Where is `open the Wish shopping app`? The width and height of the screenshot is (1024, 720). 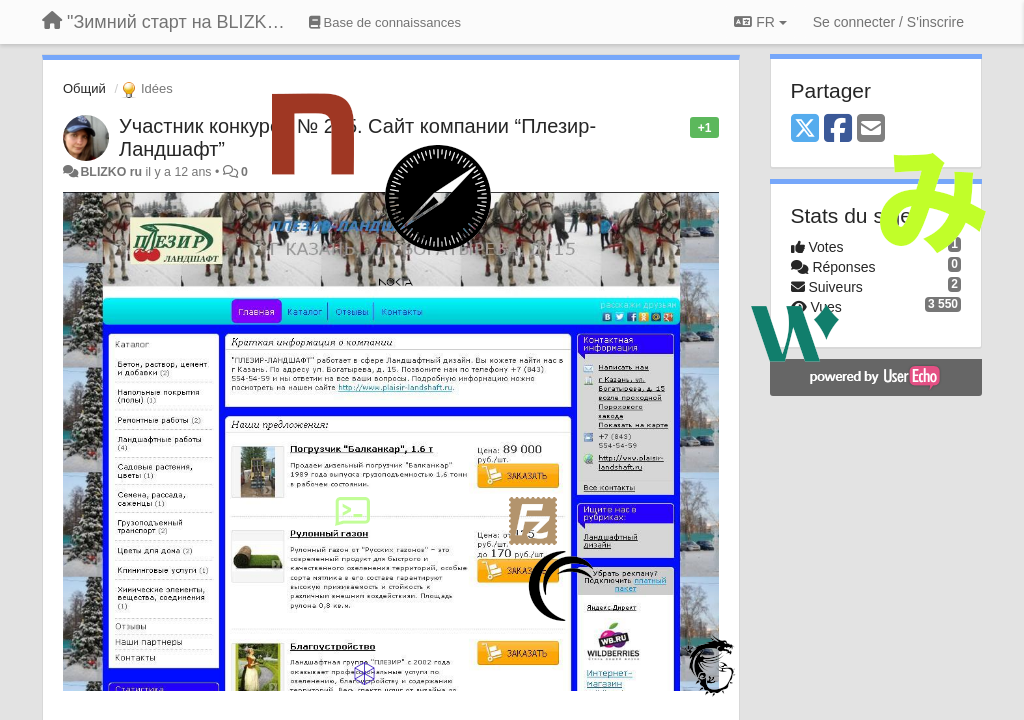
open the Wish shopping app is located at coordinates (795, 333).